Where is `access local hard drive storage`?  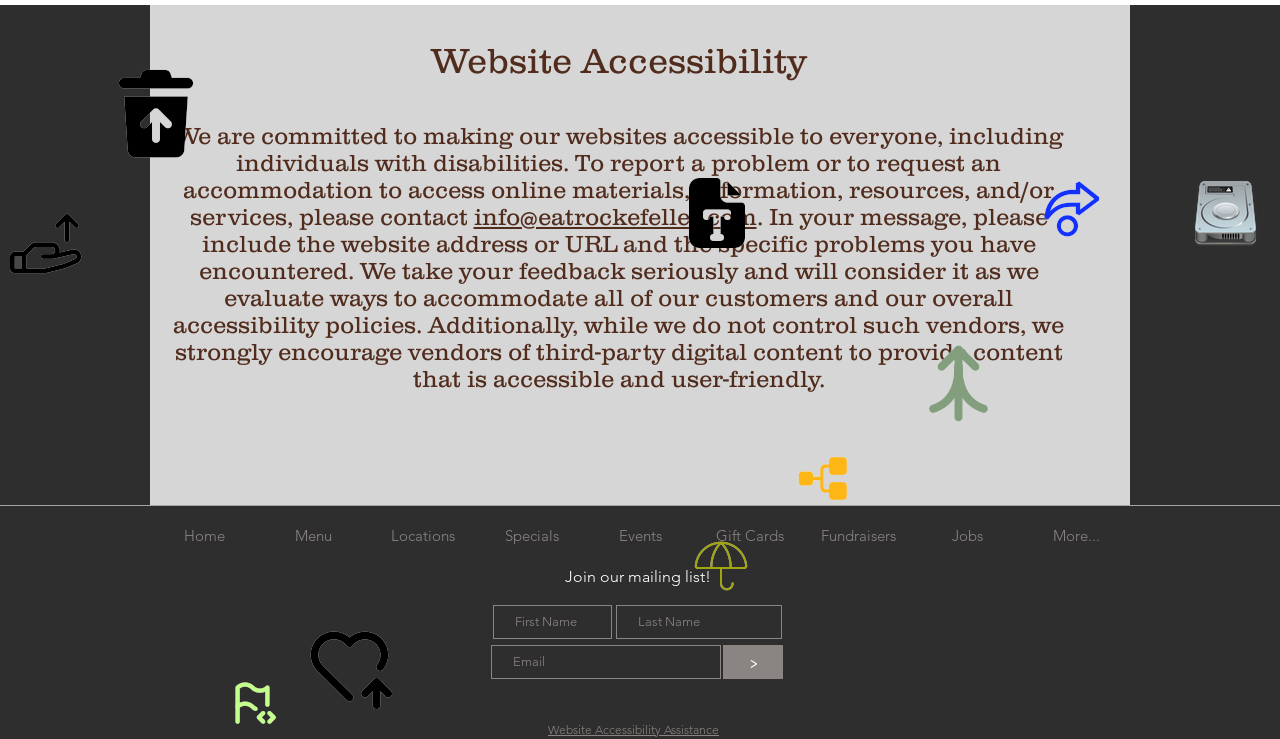
access local hard drive storage is located at coordinates (1225, 212).